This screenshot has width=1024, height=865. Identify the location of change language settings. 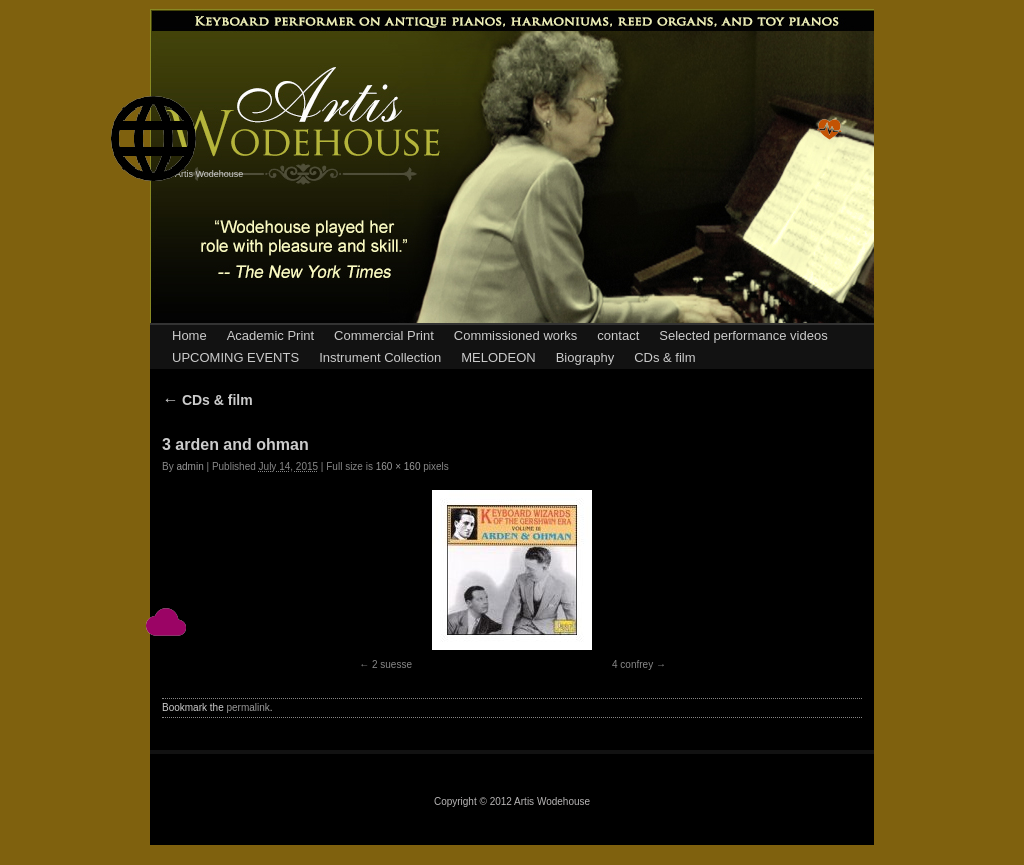
(153, 138).